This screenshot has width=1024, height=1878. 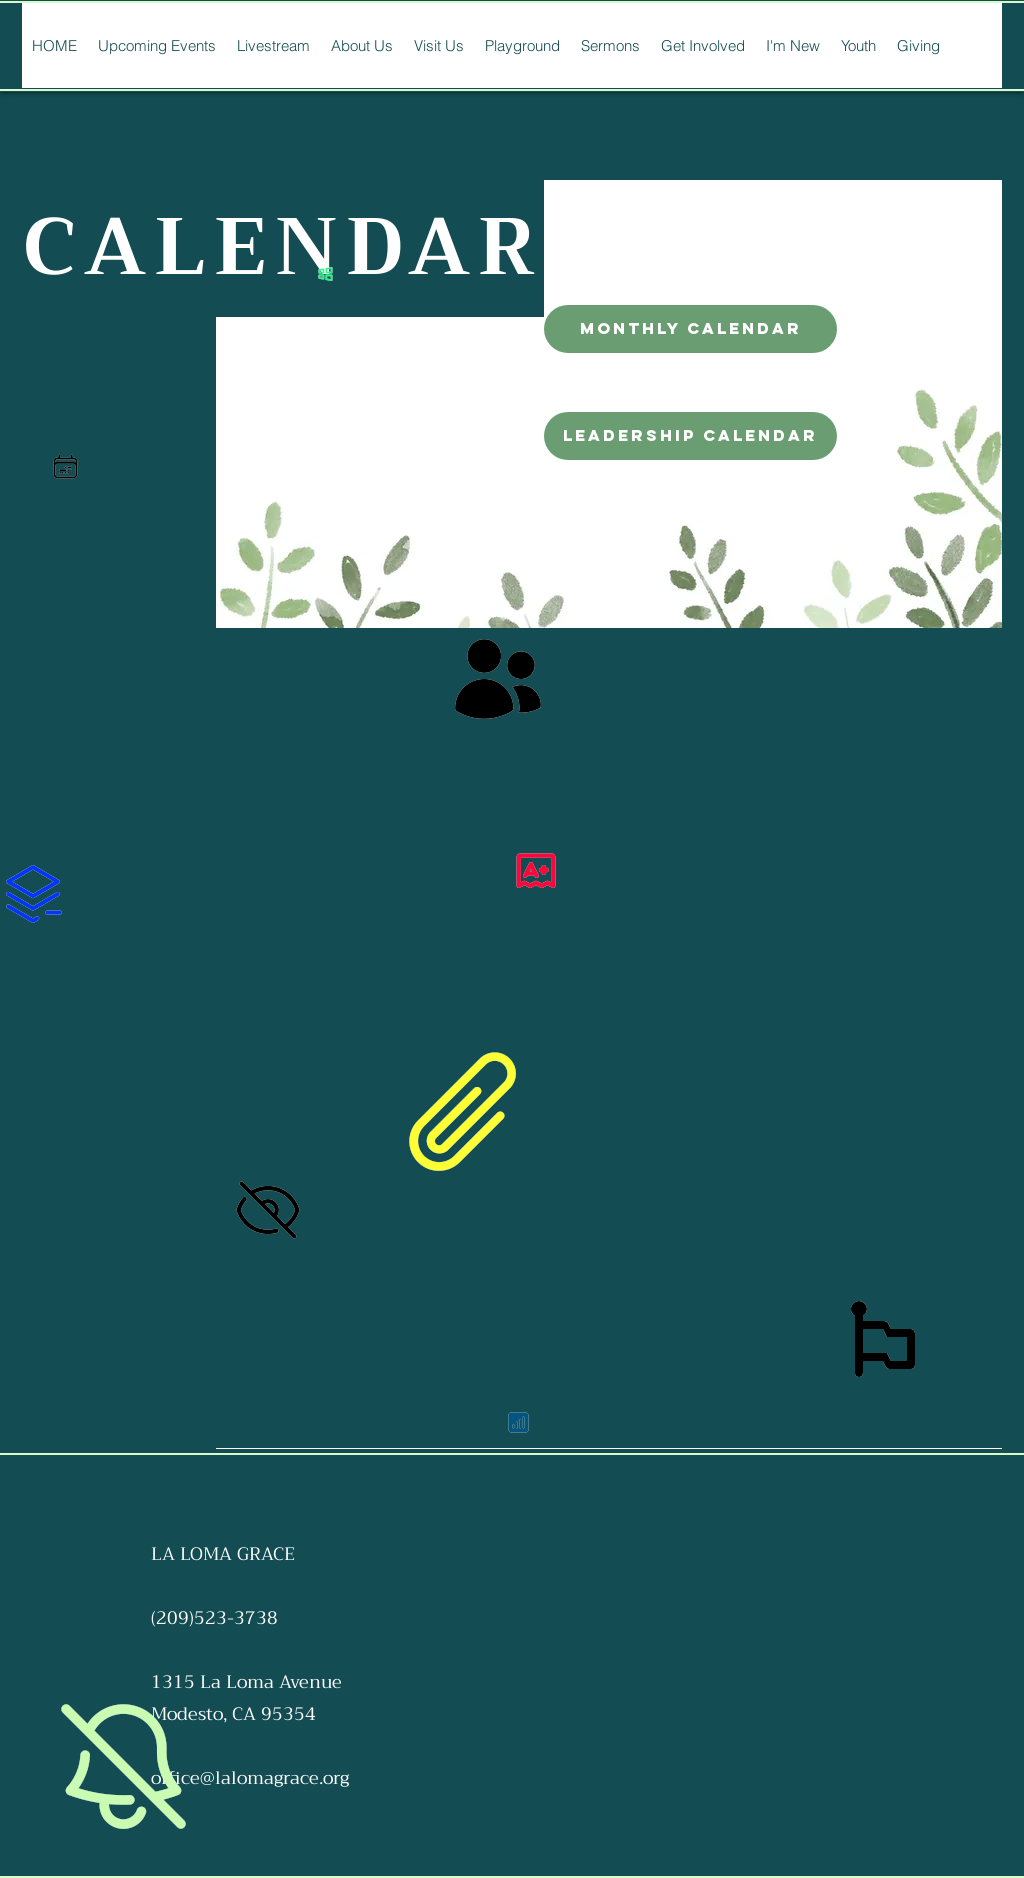 I want to click on view all users or team members, so click(x=498, y=679).